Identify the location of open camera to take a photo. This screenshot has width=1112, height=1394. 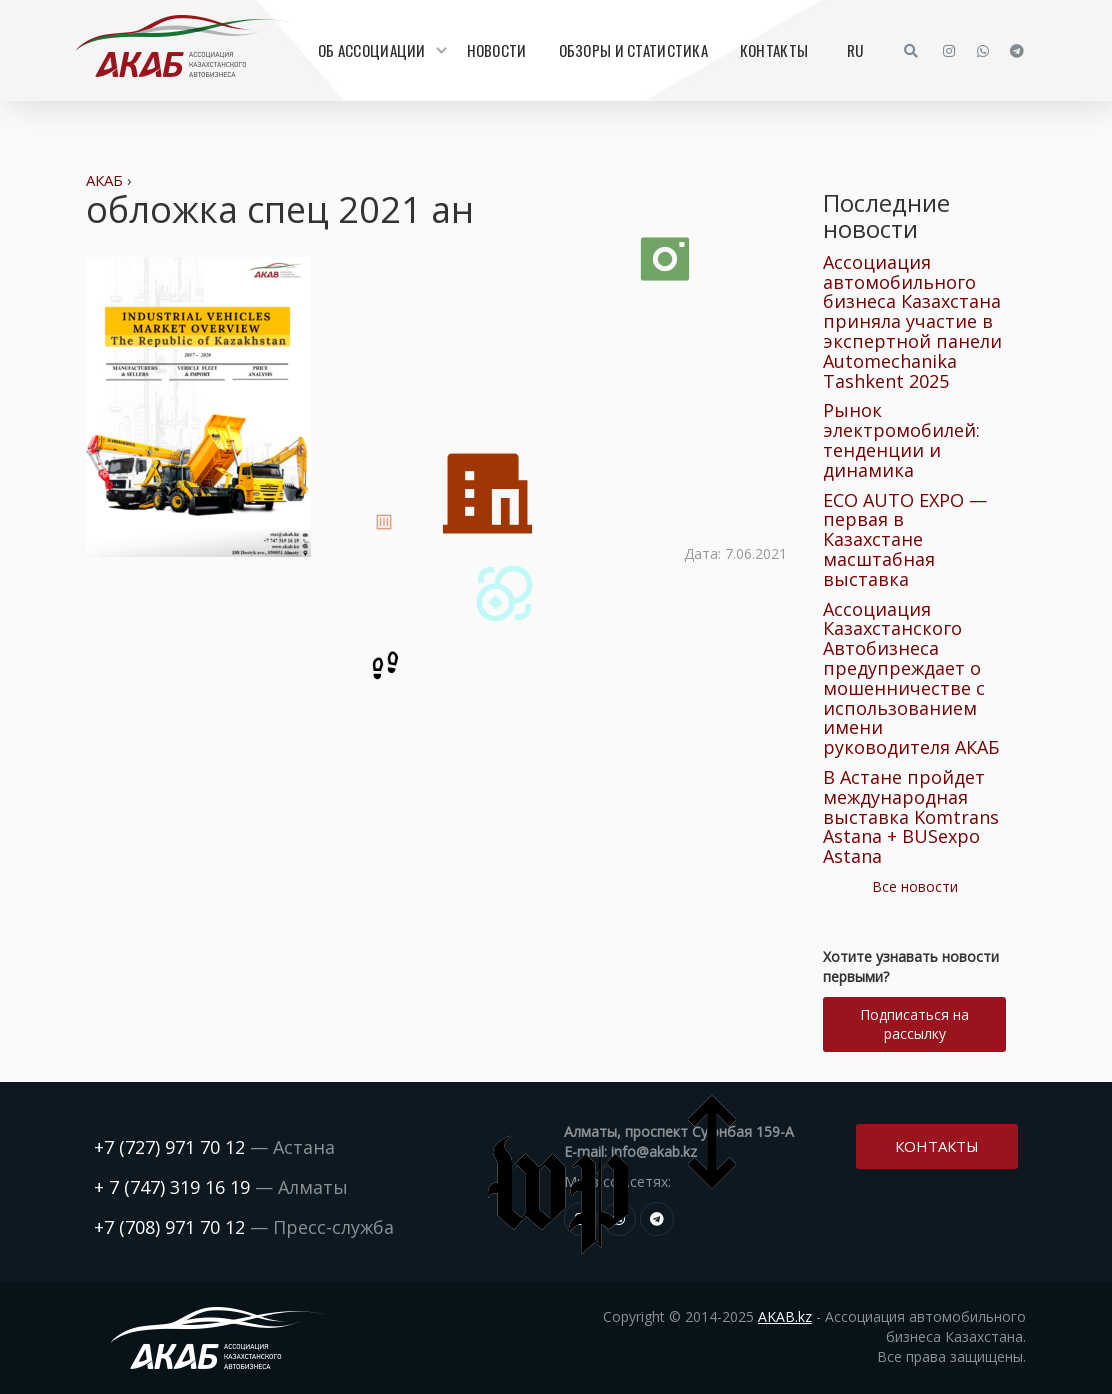
(665, 259).